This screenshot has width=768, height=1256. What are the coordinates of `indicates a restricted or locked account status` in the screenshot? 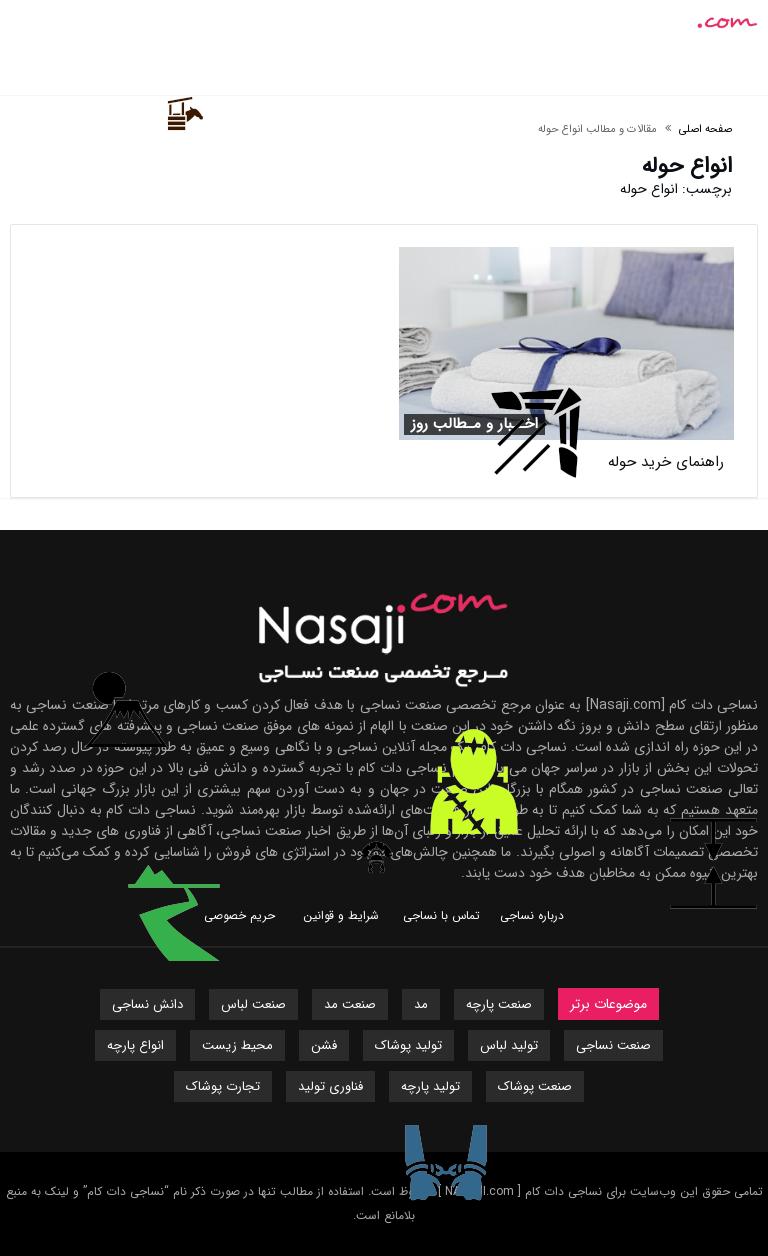 It's located at (446, 1166).